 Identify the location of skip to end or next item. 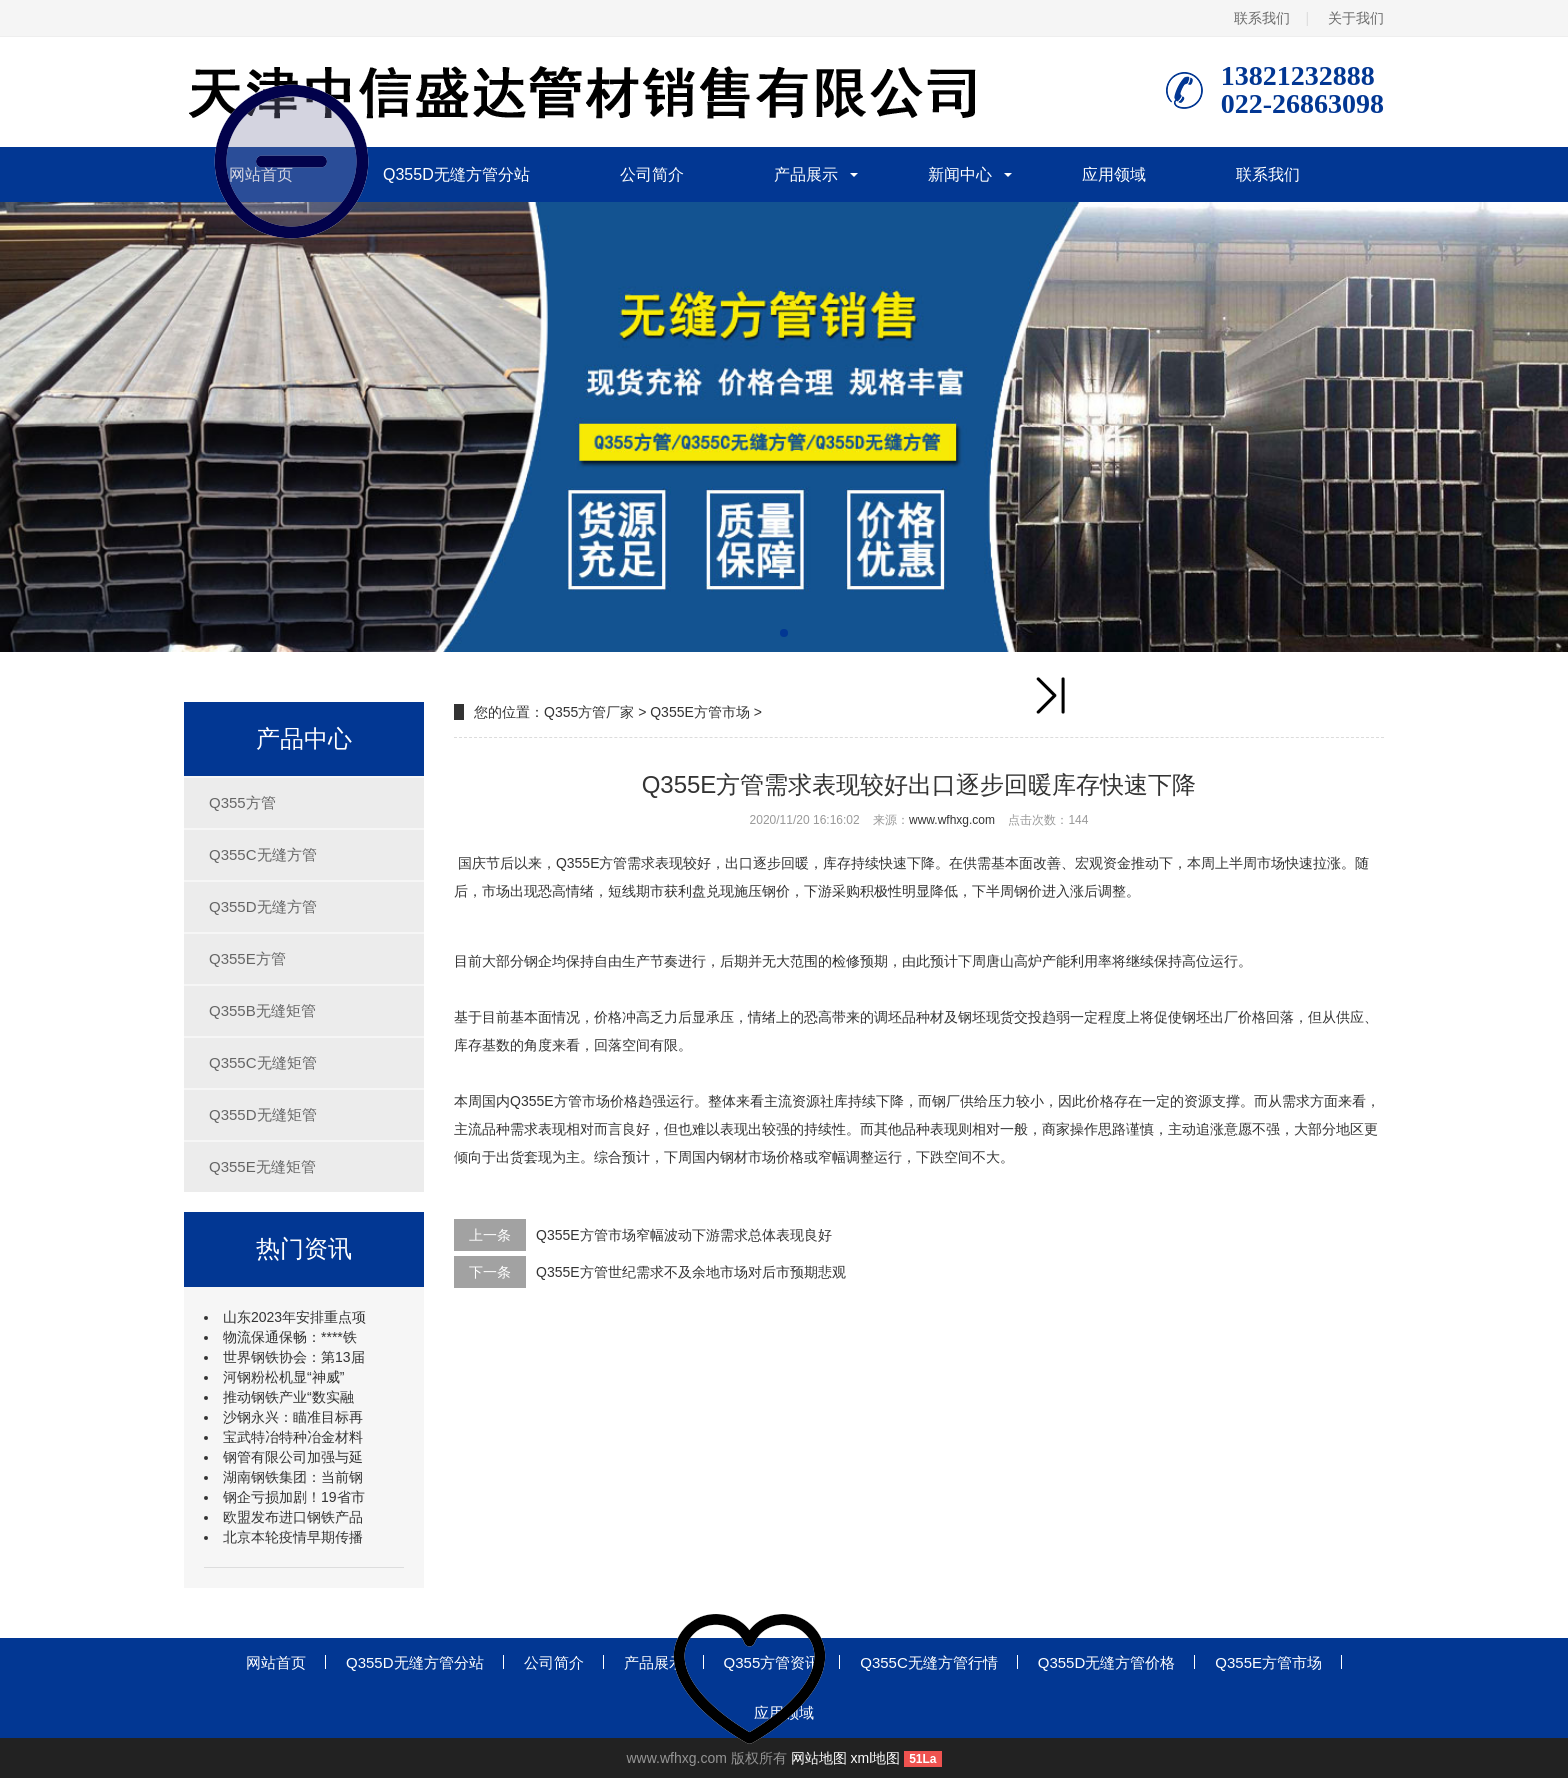
(1051, 695).